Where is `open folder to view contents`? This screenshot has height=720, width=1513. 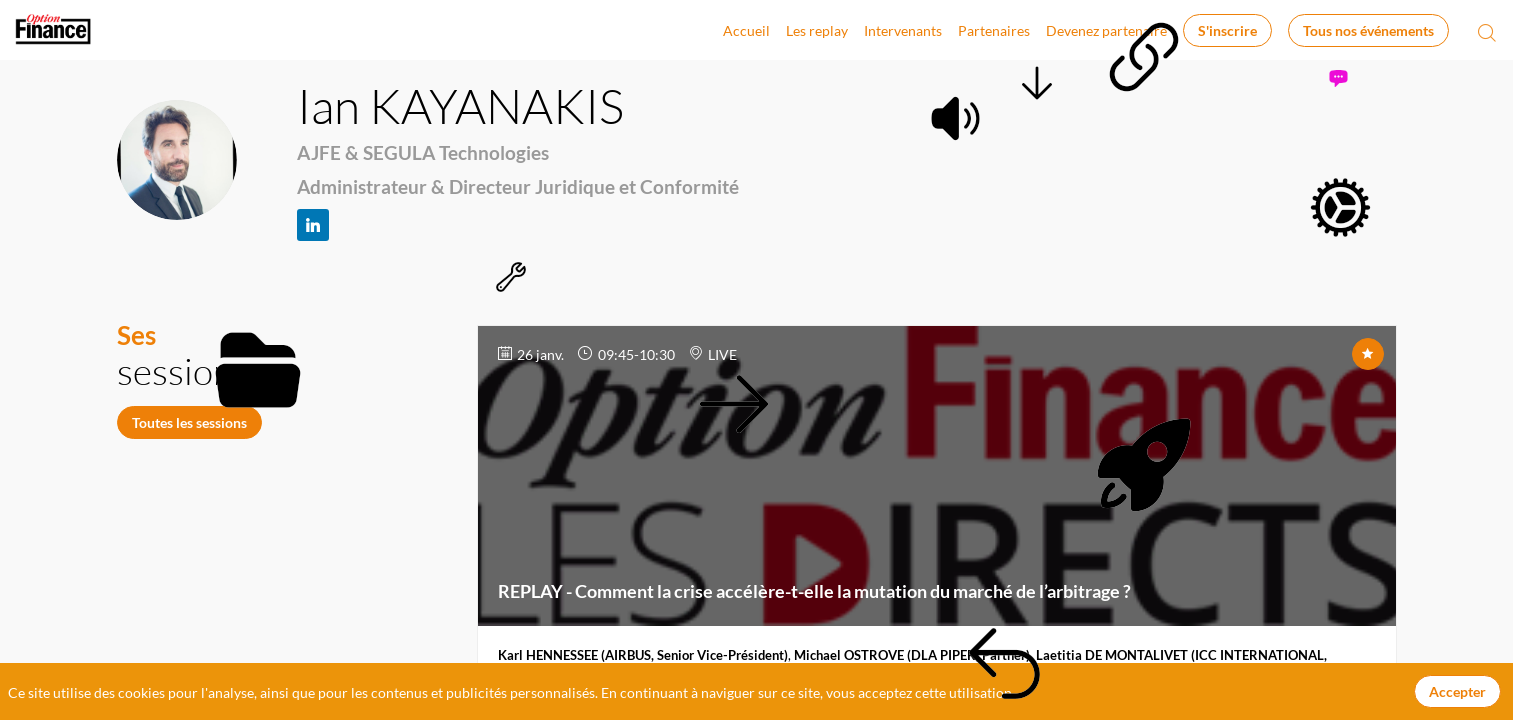 open folder to view contents is located at coordinates (258, 370).